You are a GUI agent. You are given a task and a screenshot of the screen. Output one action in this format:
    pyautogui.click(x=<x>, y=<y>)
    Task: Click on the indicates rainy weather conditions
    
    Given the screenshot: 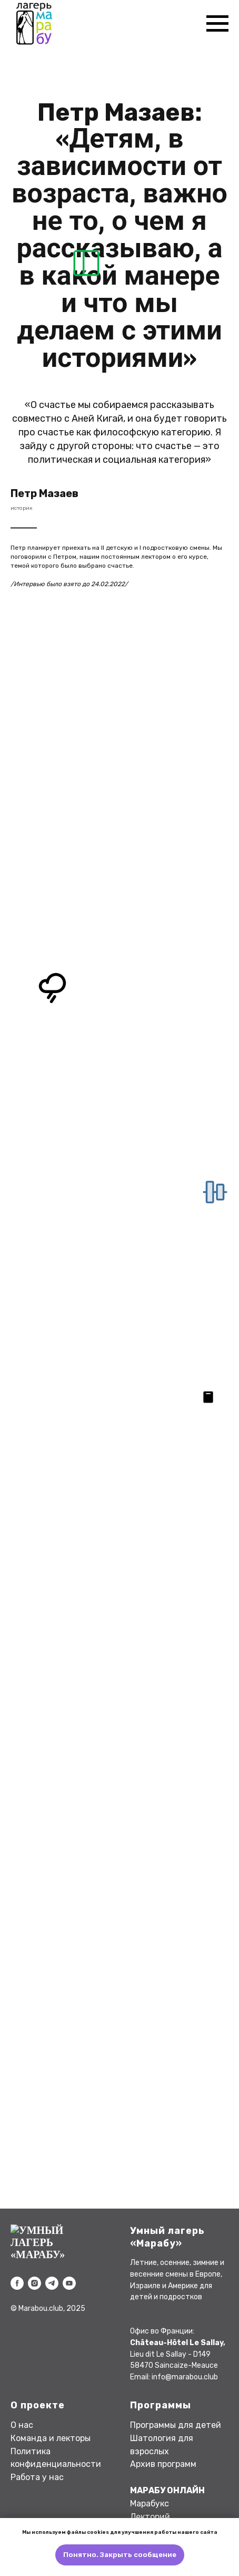 What is the action you would take?
    pyautogui.click(x=52, y=987)
    